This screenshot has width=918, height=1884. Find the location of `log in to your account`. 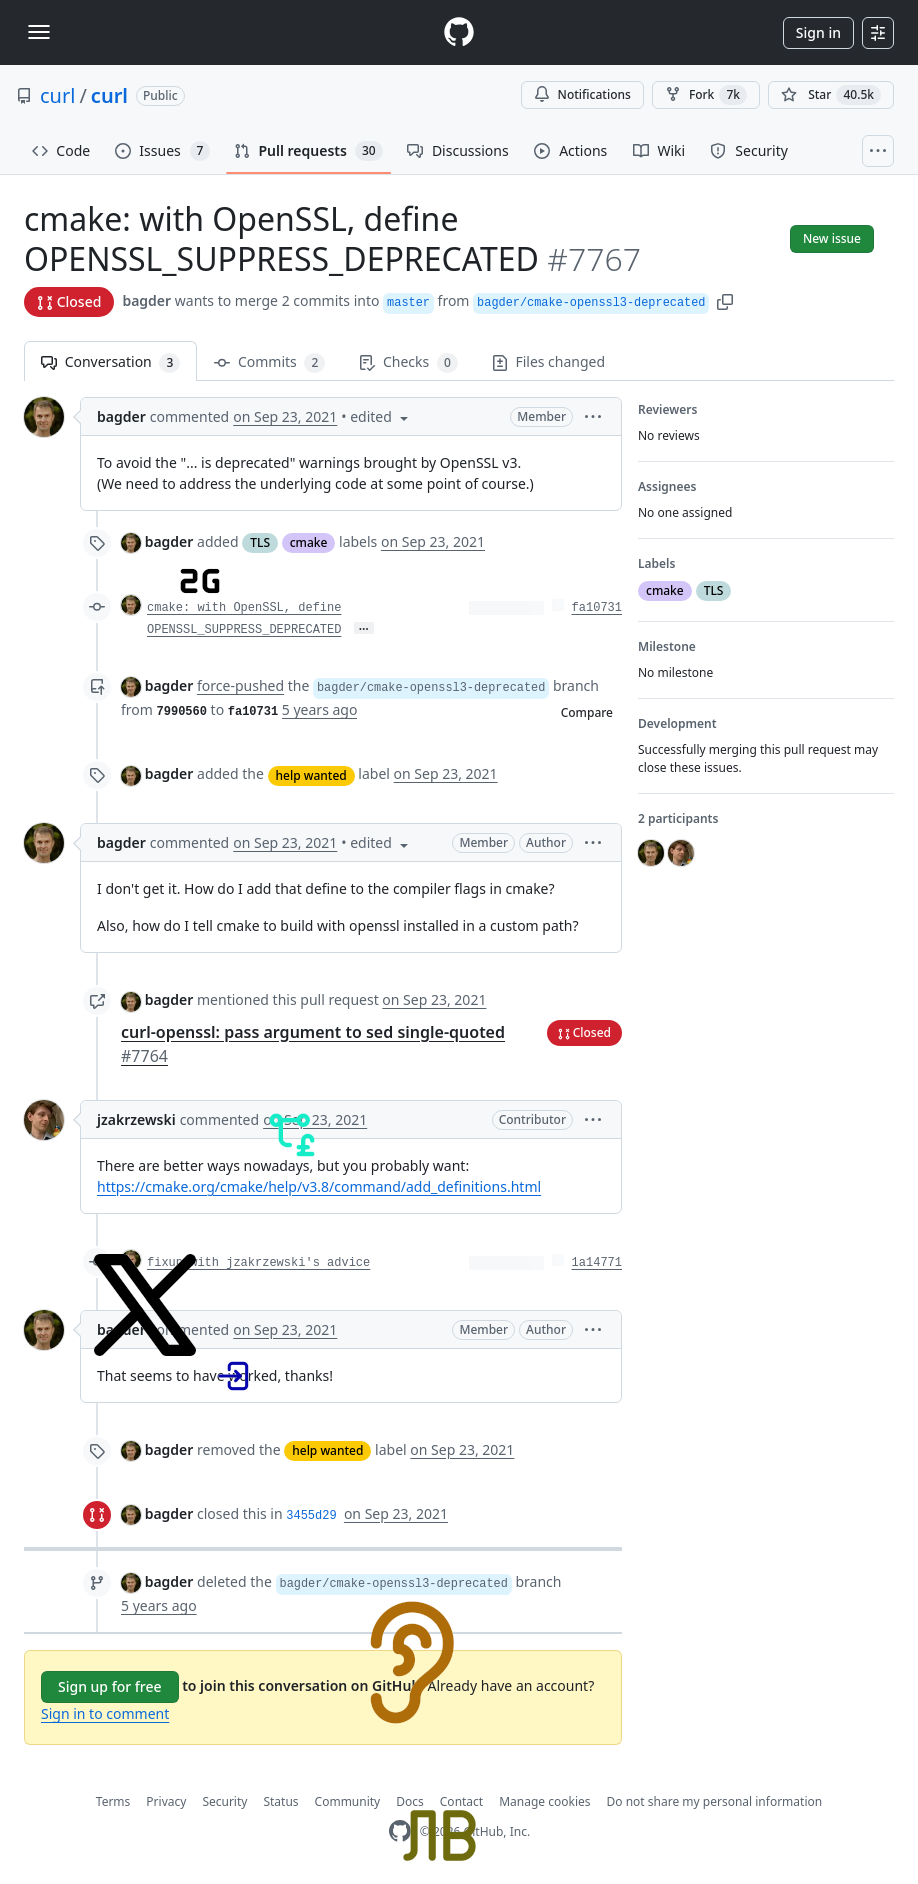

log in to your account is located at coordinates (234, 1376).